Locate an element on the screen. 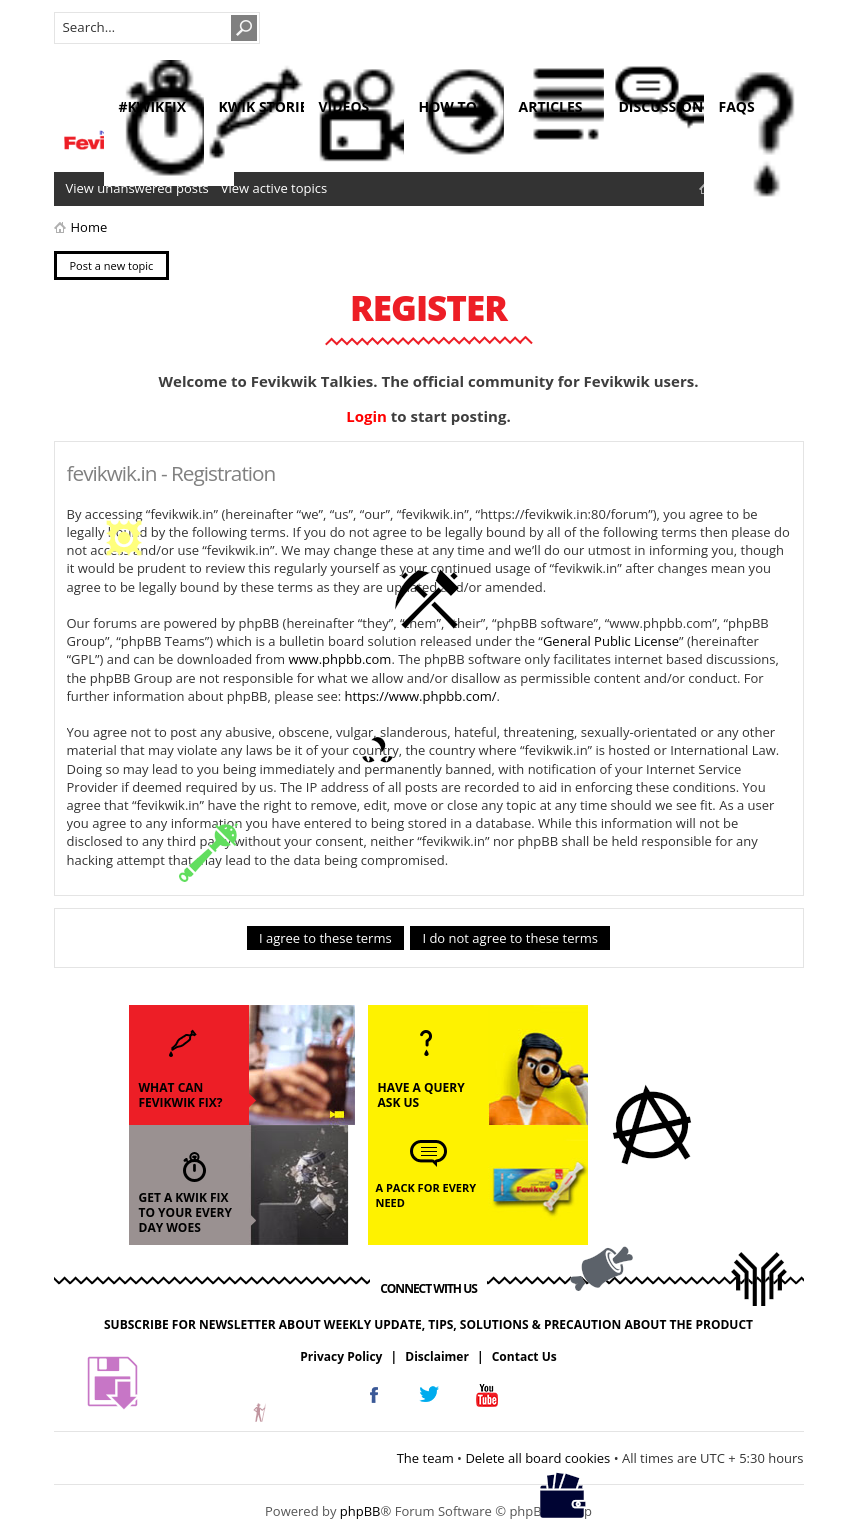  toggle night vision mode is located at coordinates (377, 751).